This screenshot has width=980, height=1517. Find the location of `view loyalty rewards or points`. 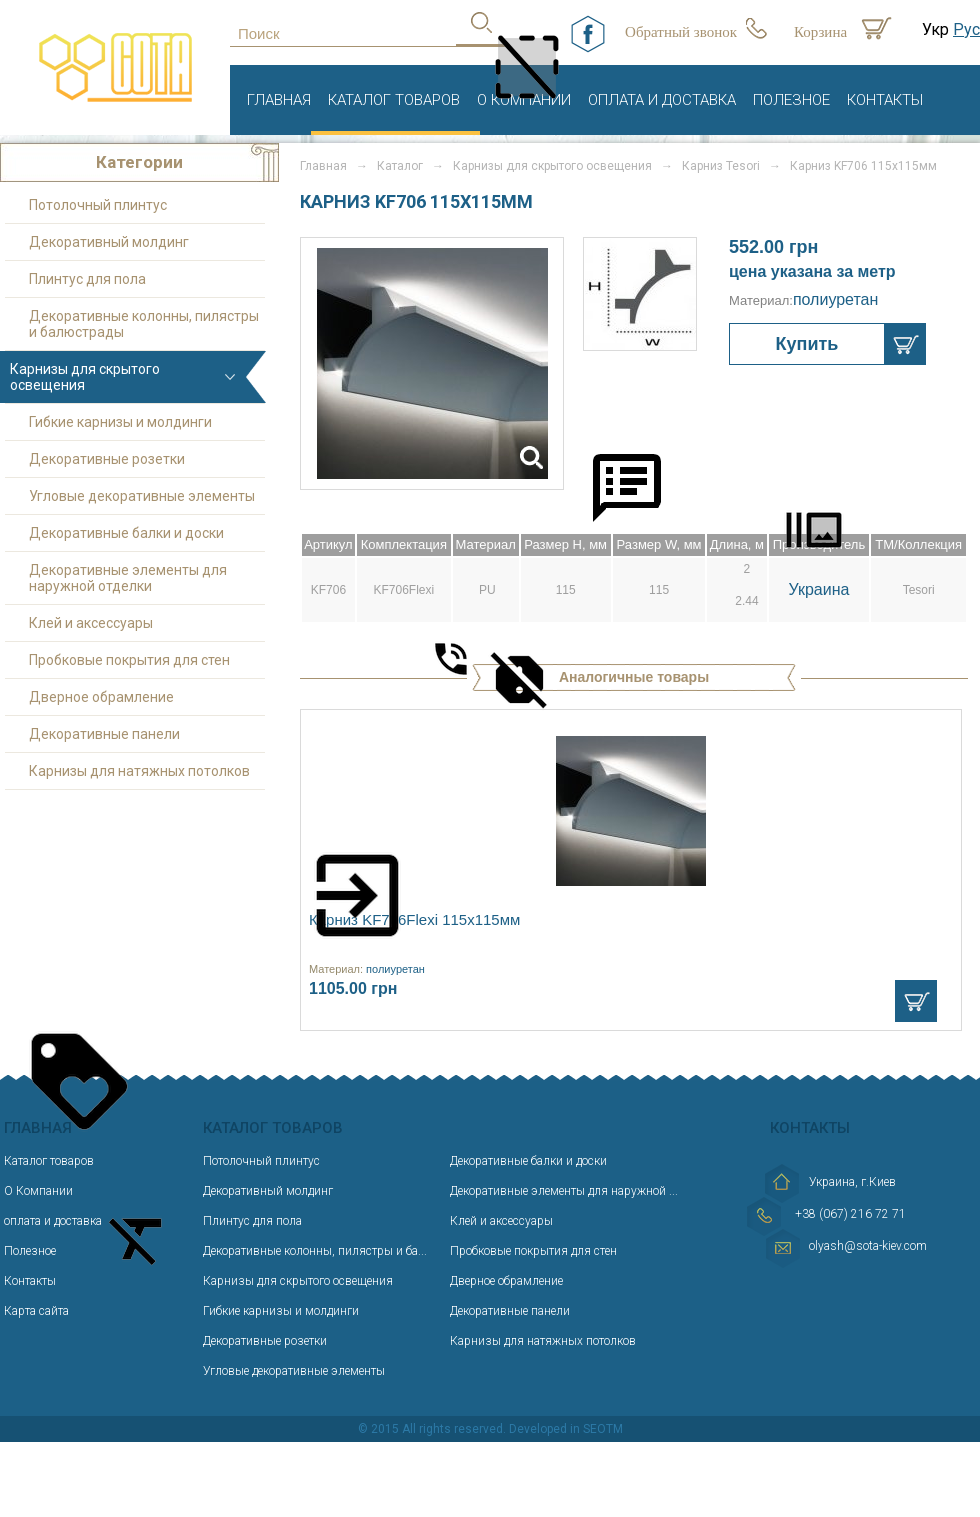

view loyalty rewards or points is located at coordinates (79, 1081).